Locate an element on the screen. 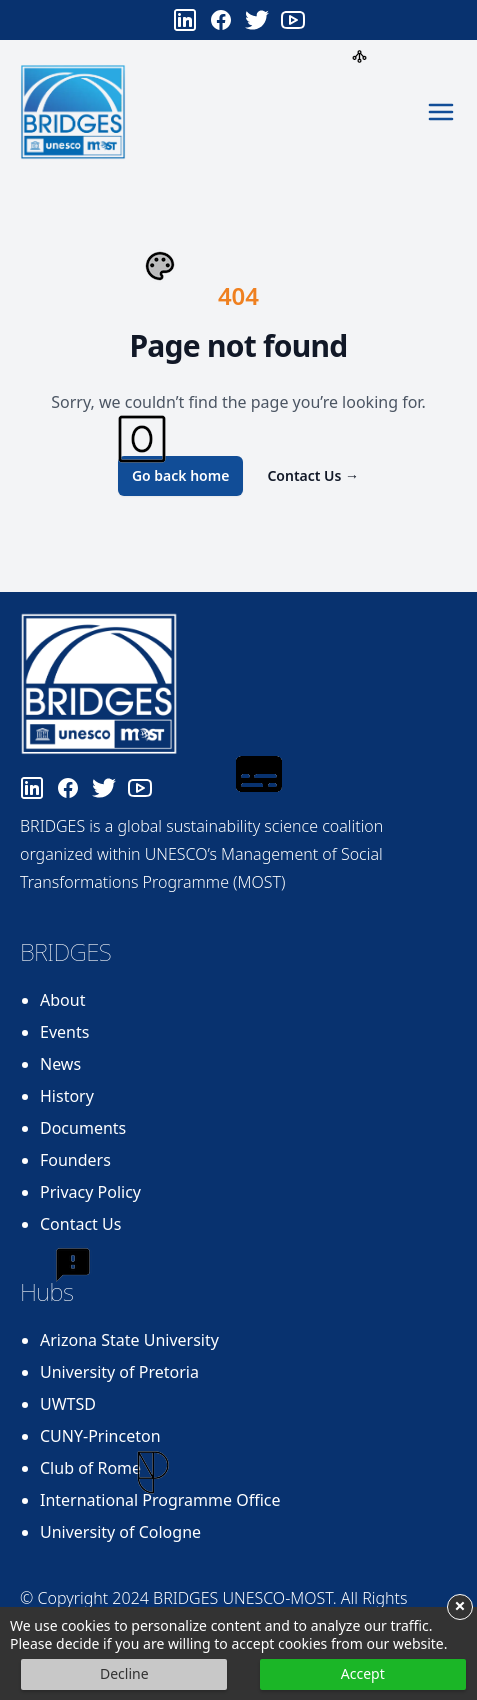 This screenshot has height=1700, width=477. view hierarchical data structure is located at coordinates (359, 56).